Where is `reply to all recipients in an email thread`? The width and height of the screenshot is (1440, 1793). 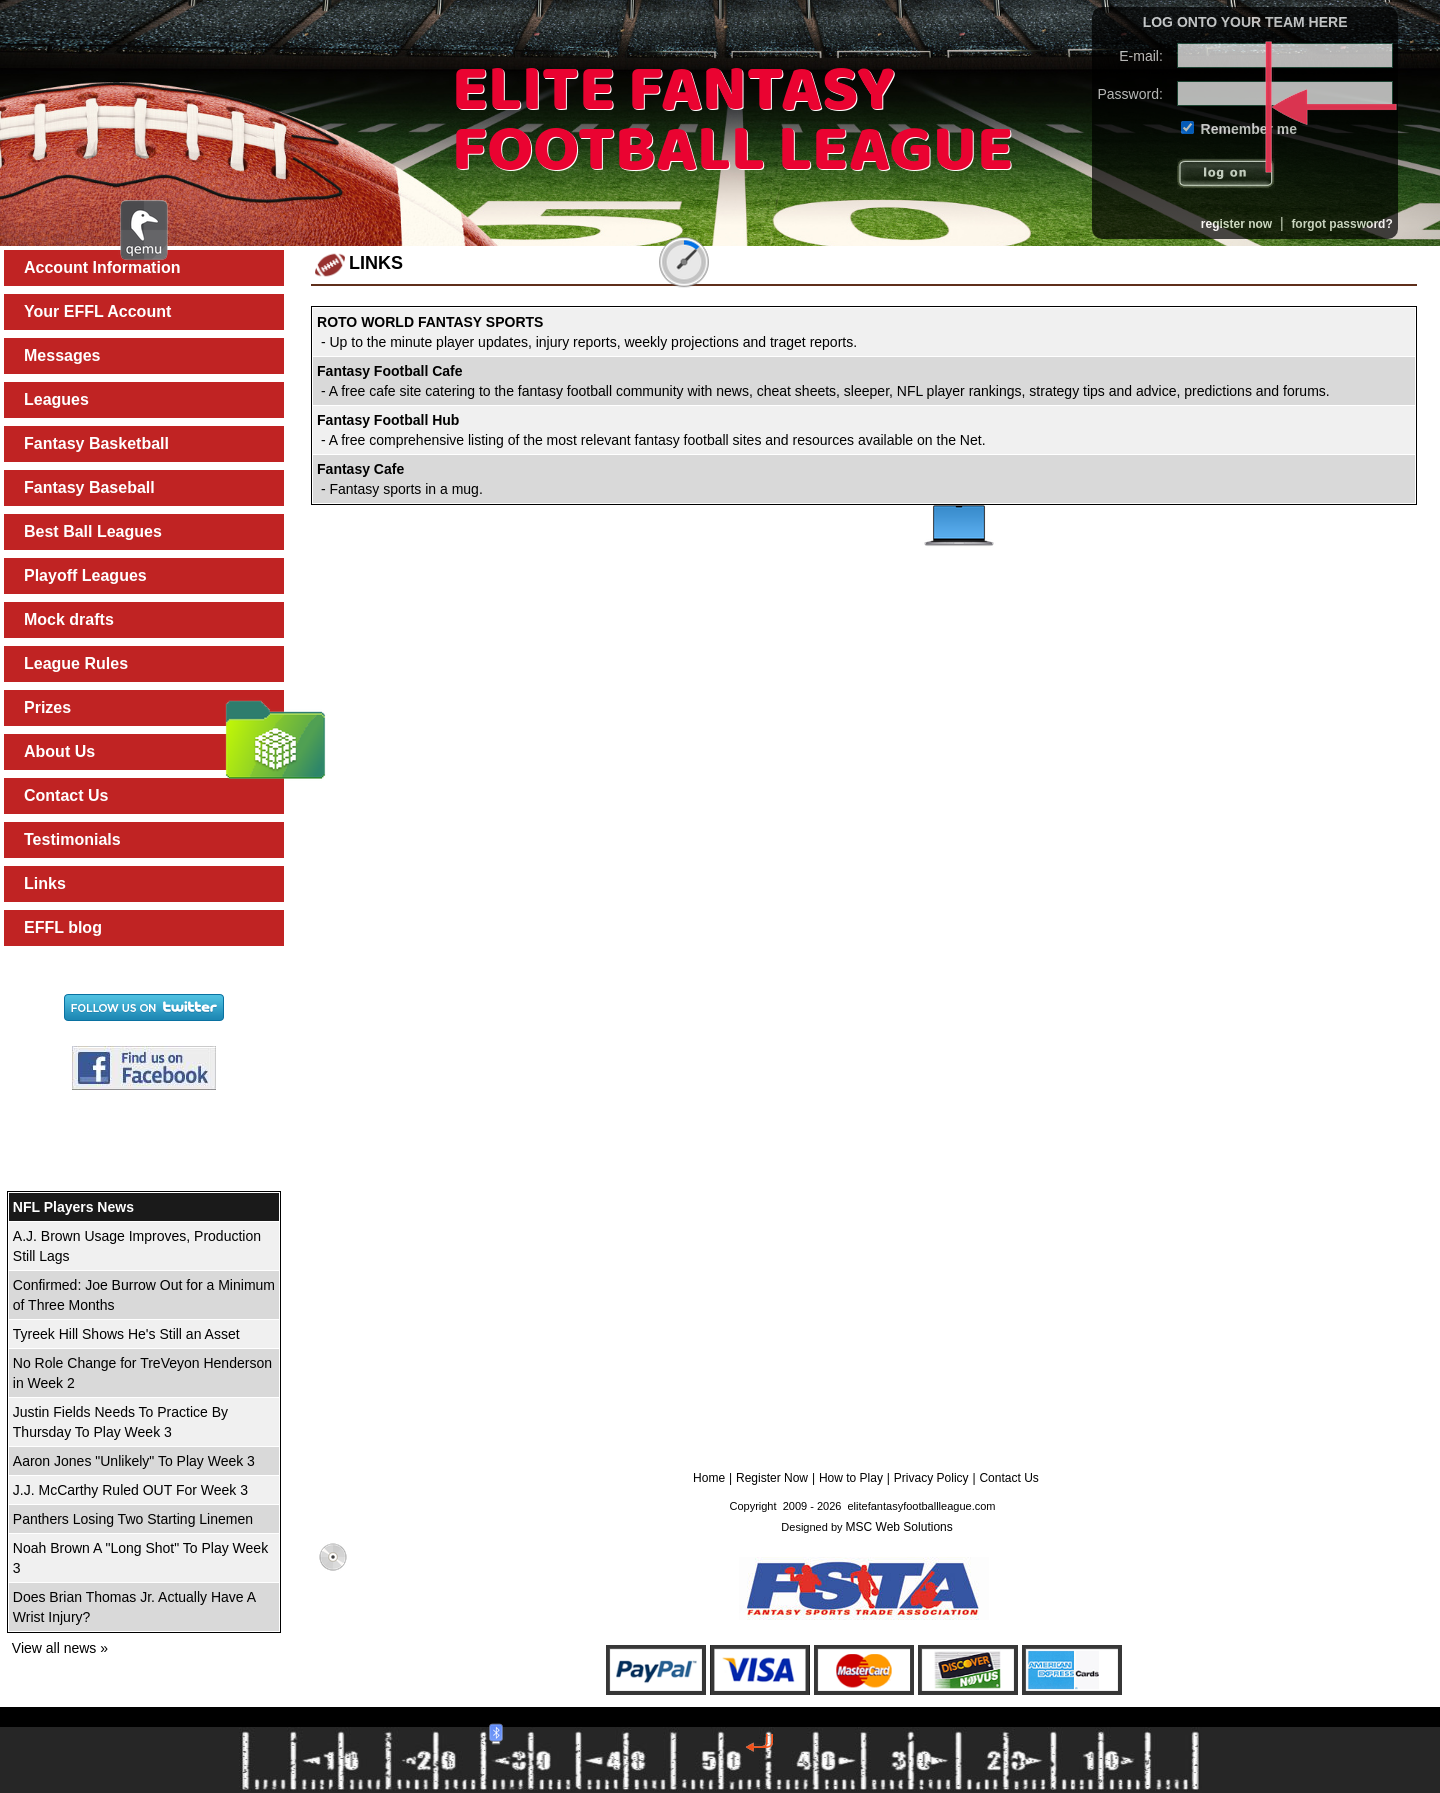 reply to all recipients in an email thread is located at coordinates (759, 1741).